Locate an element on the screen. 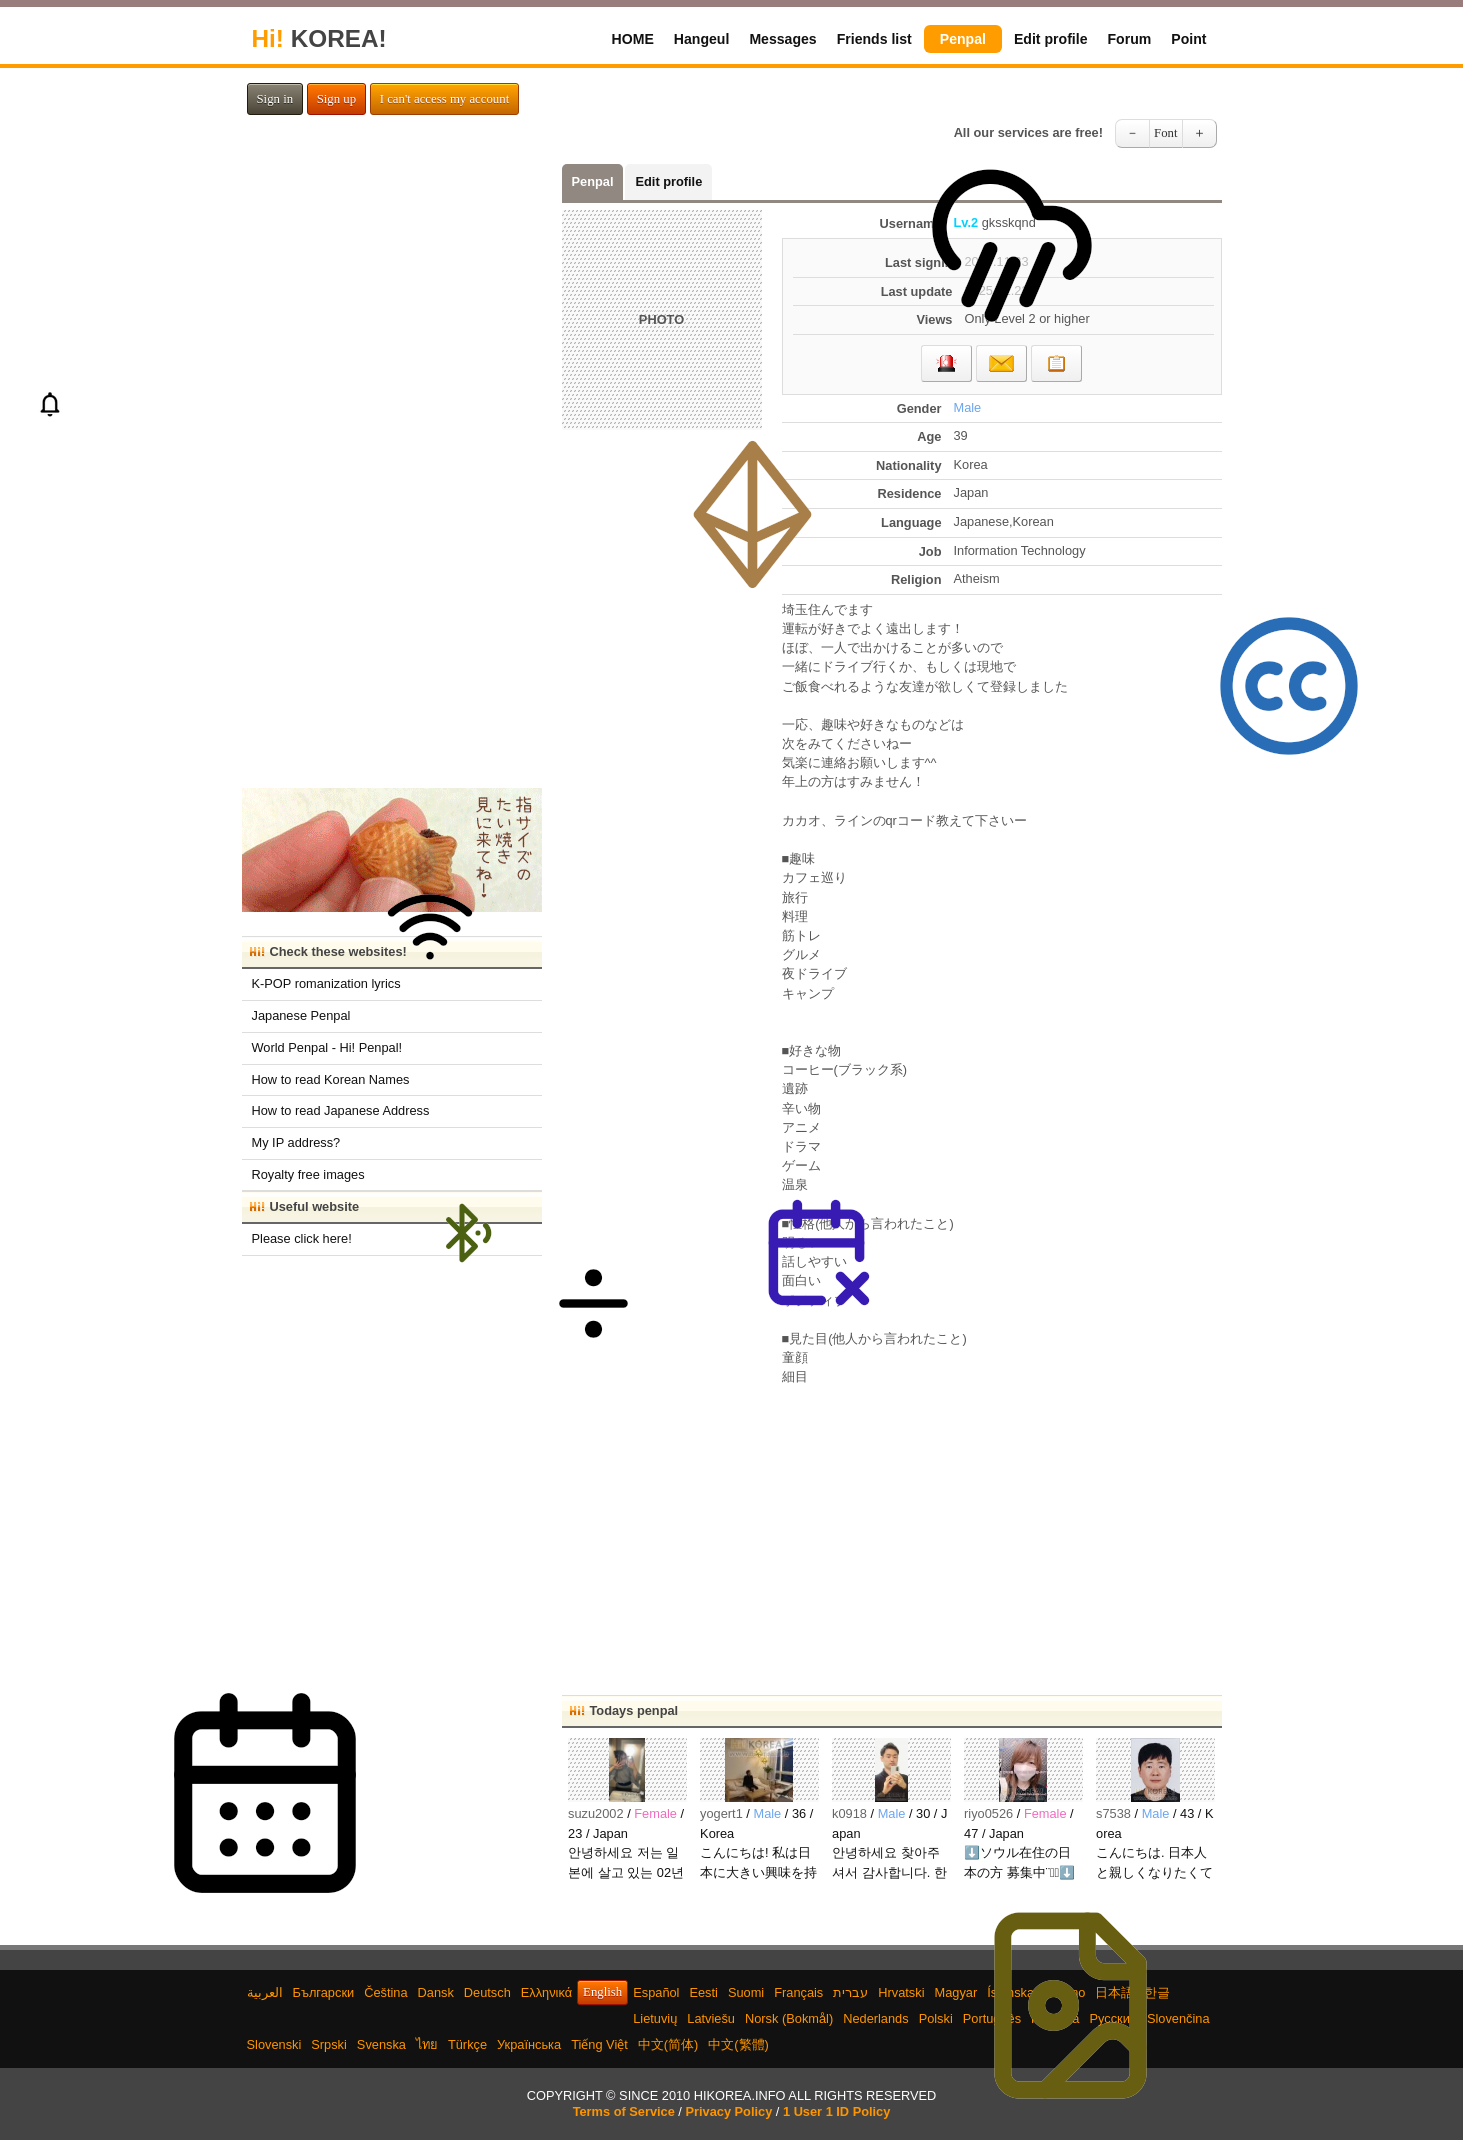 The height and width of the screenshot is (2140, 1463). view ethereum wallet or balance is located at coordinates (752, 514).